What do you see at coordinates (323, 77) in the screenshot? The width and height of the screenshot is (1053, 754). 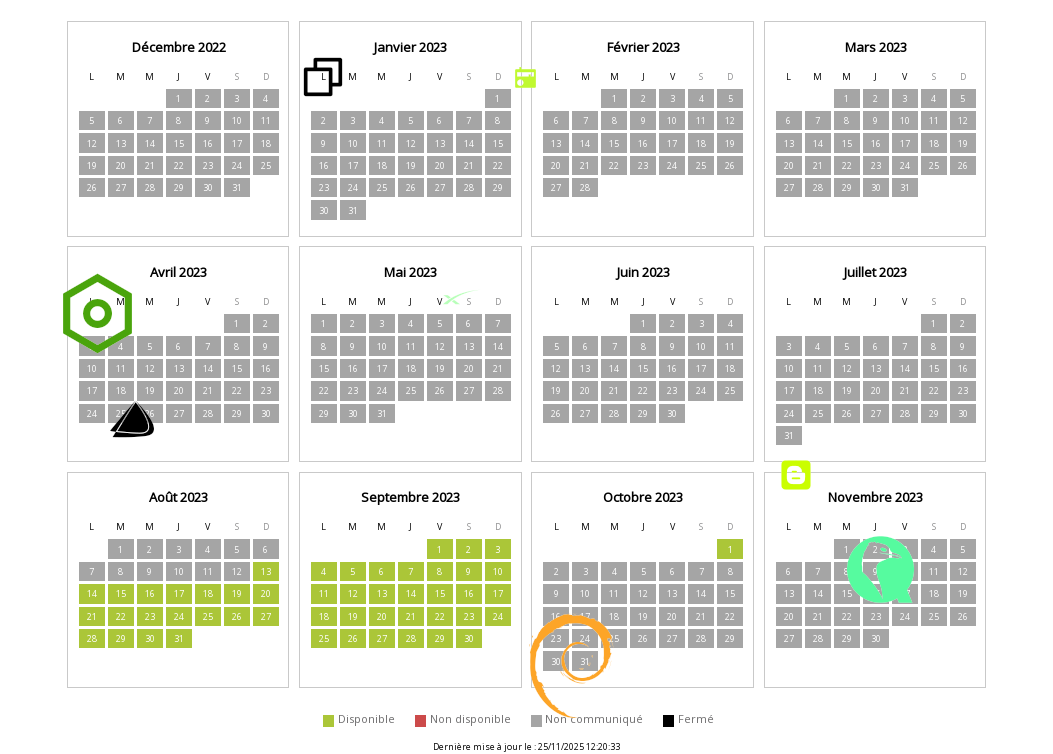 I see `view multiple unchecked items or tasks` at bounding box center [323, 77].